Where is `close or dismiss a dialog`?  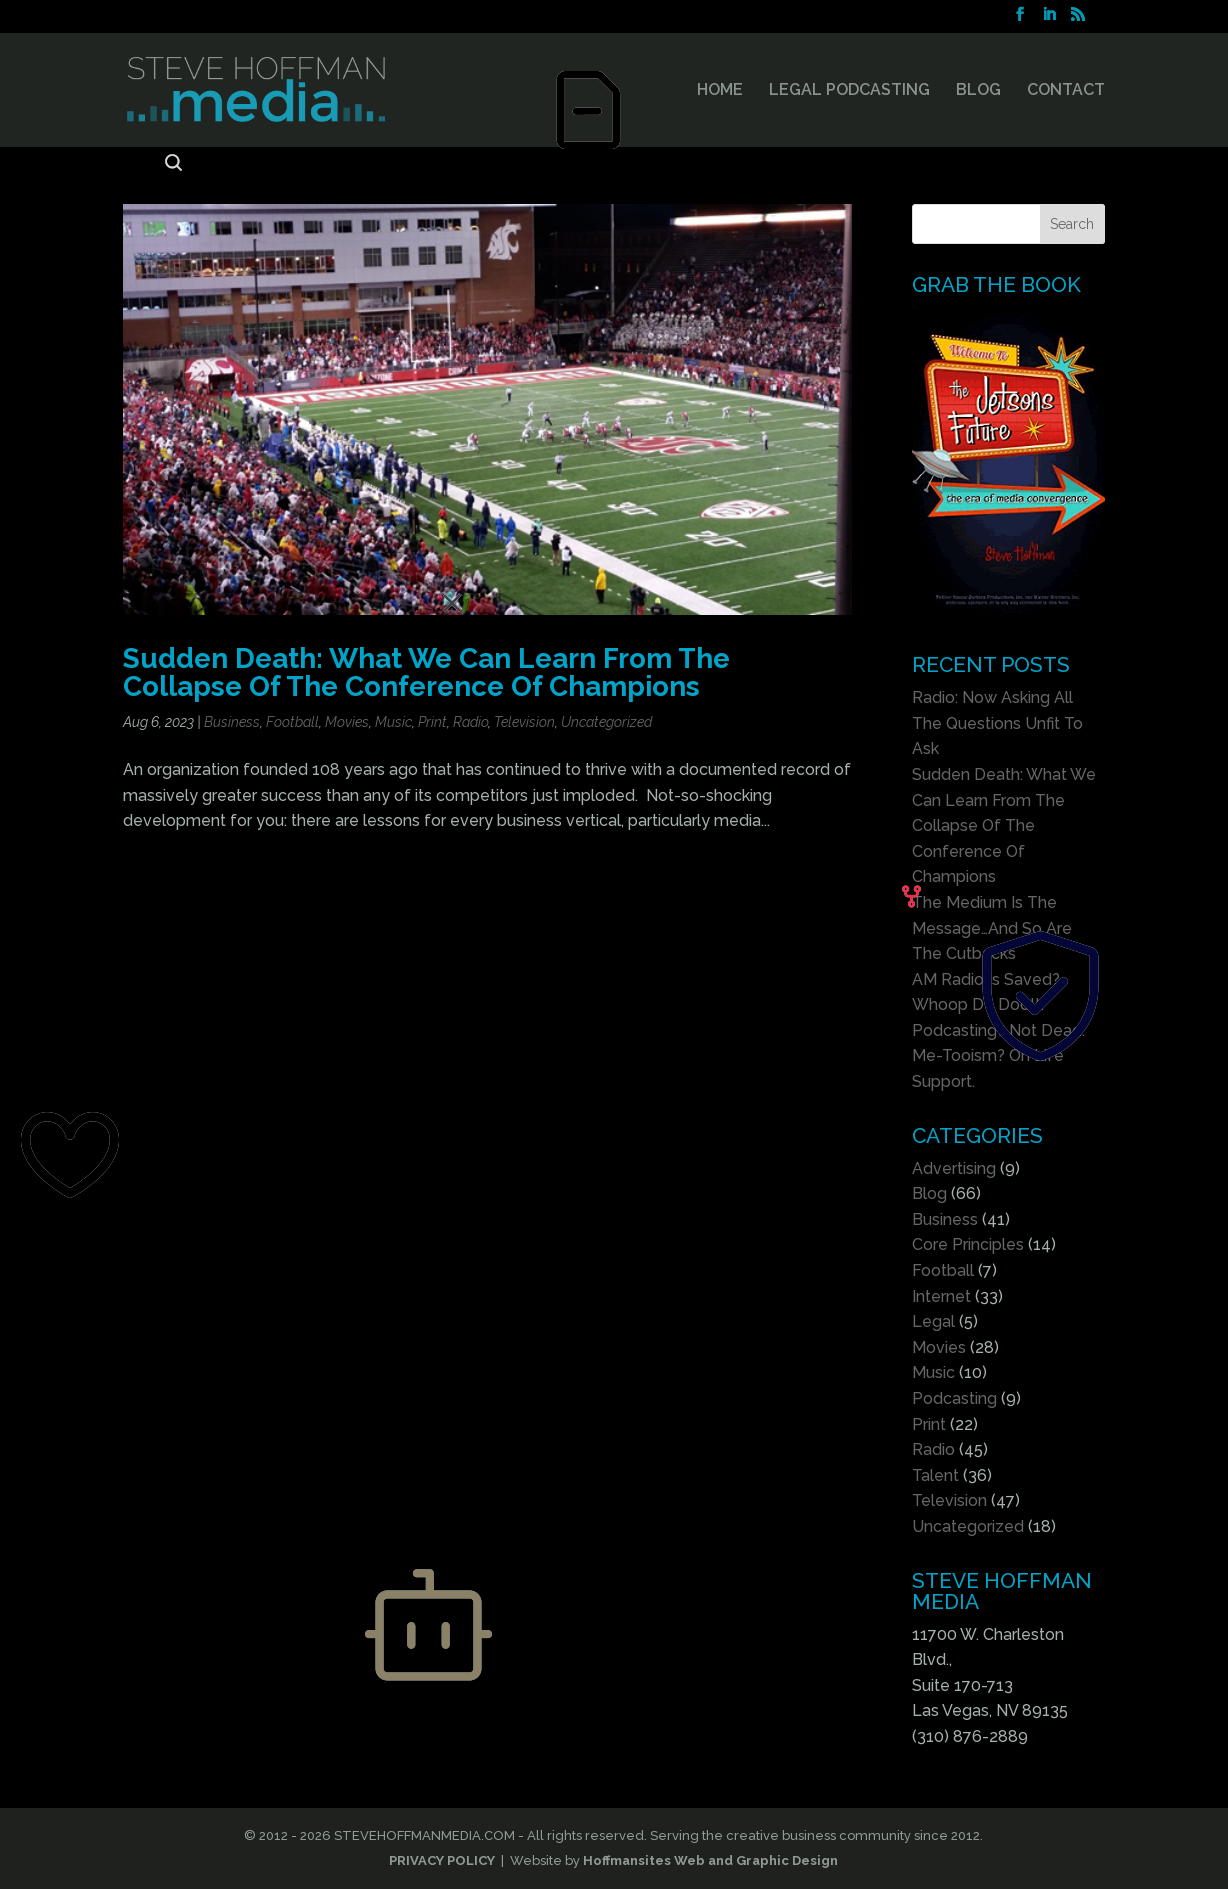 close or dismiss a dialog is located at coordinates (452, 603).